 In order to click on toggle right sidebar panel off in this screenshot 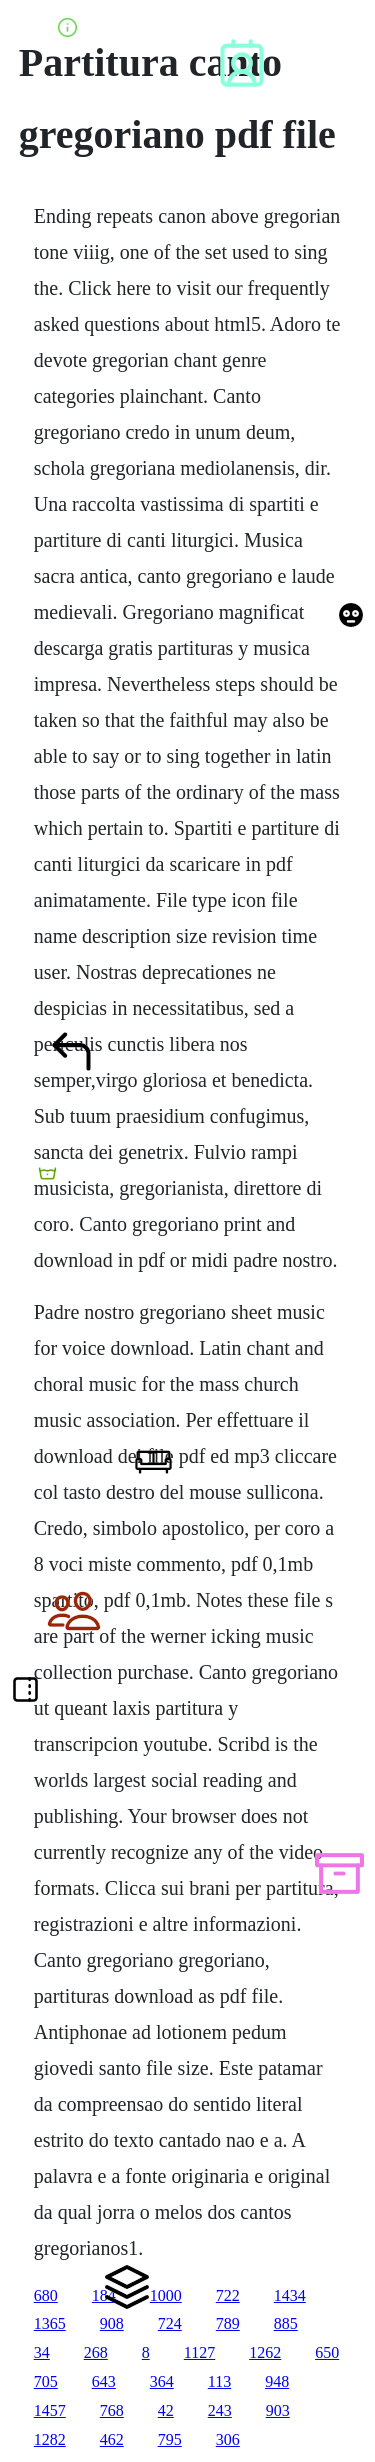, I will do `click(25, 1689)`.